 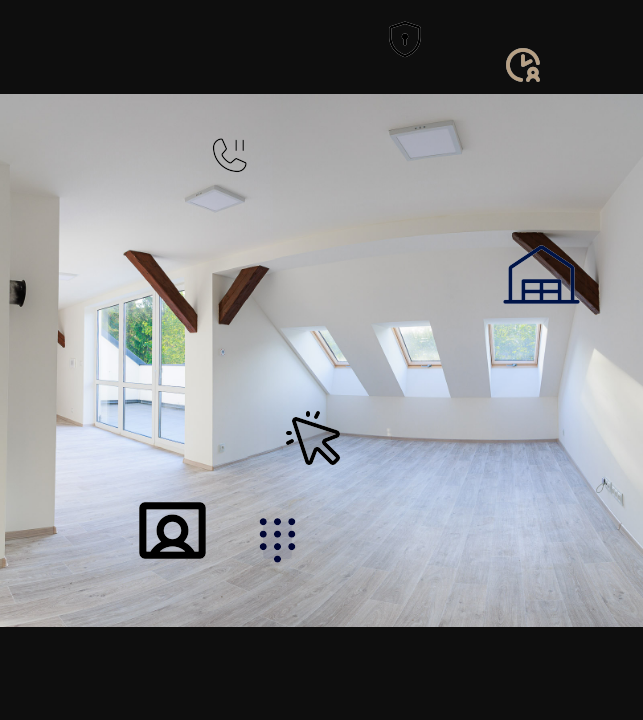 What do you see at coordinates (172, 530) in the screenshot?
I see `view user profile` at bounding box center [172, 530].